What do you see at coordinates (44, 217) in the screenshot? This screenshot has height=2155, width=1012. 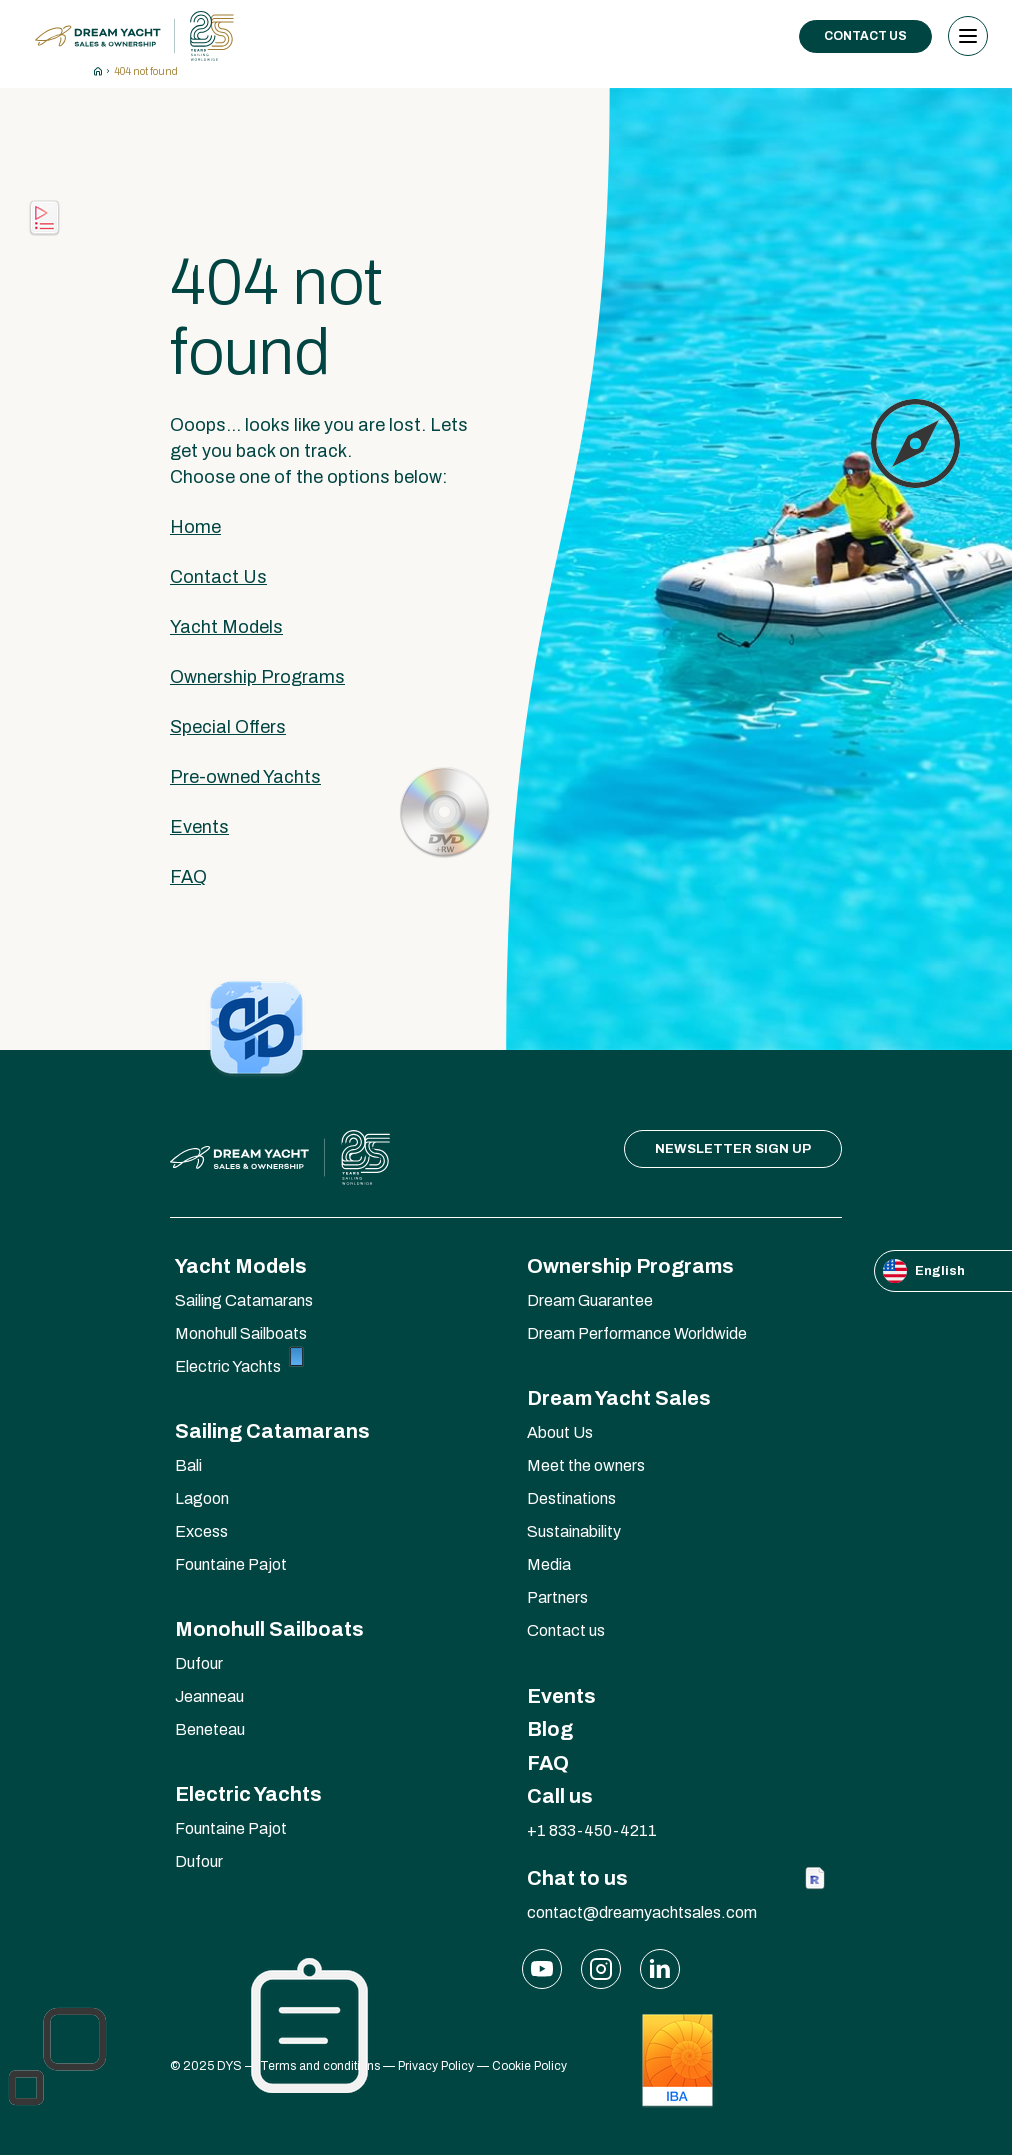 I see `an mp3 playlist file` at bounding box center [44, 217].